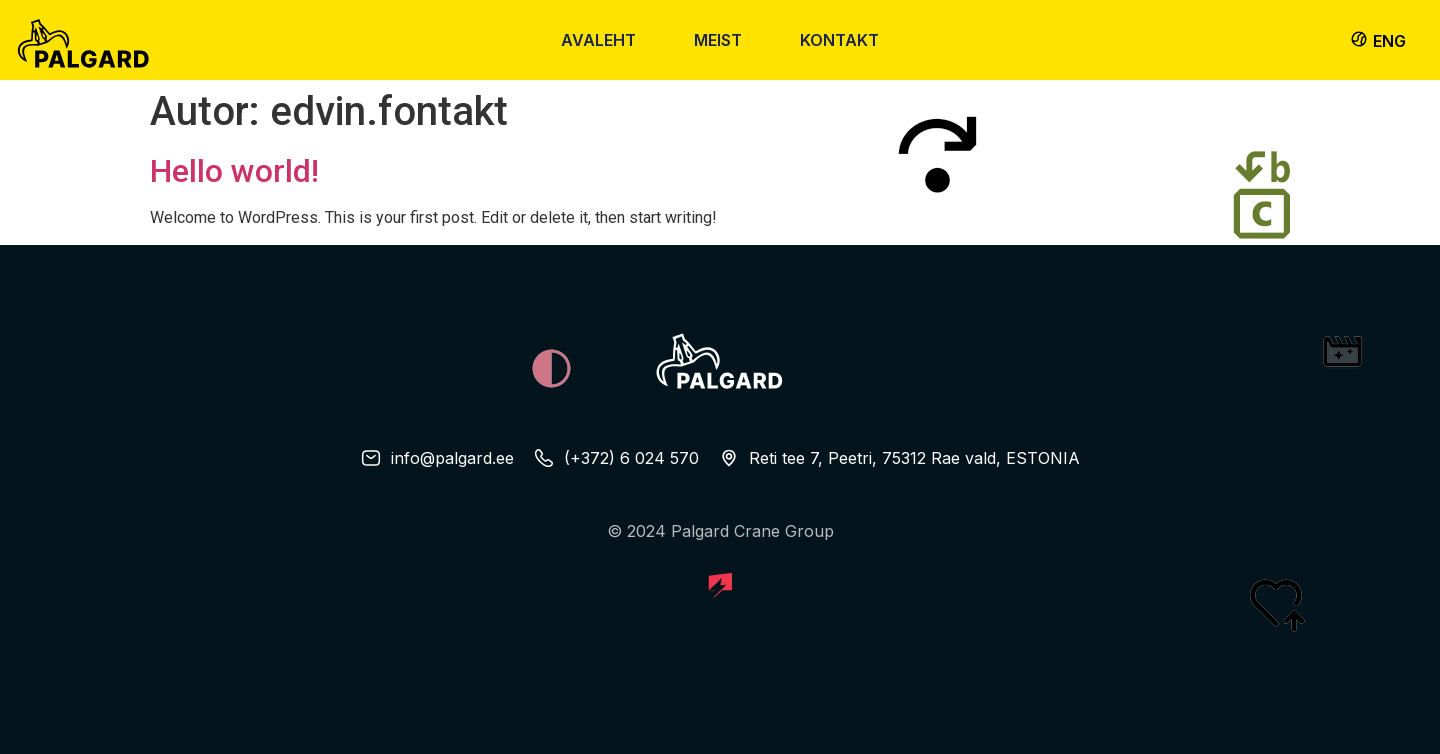  Describe the element at coordinates (937, 155) in the screenshot. I see `step over the current line while debugging` at that location.